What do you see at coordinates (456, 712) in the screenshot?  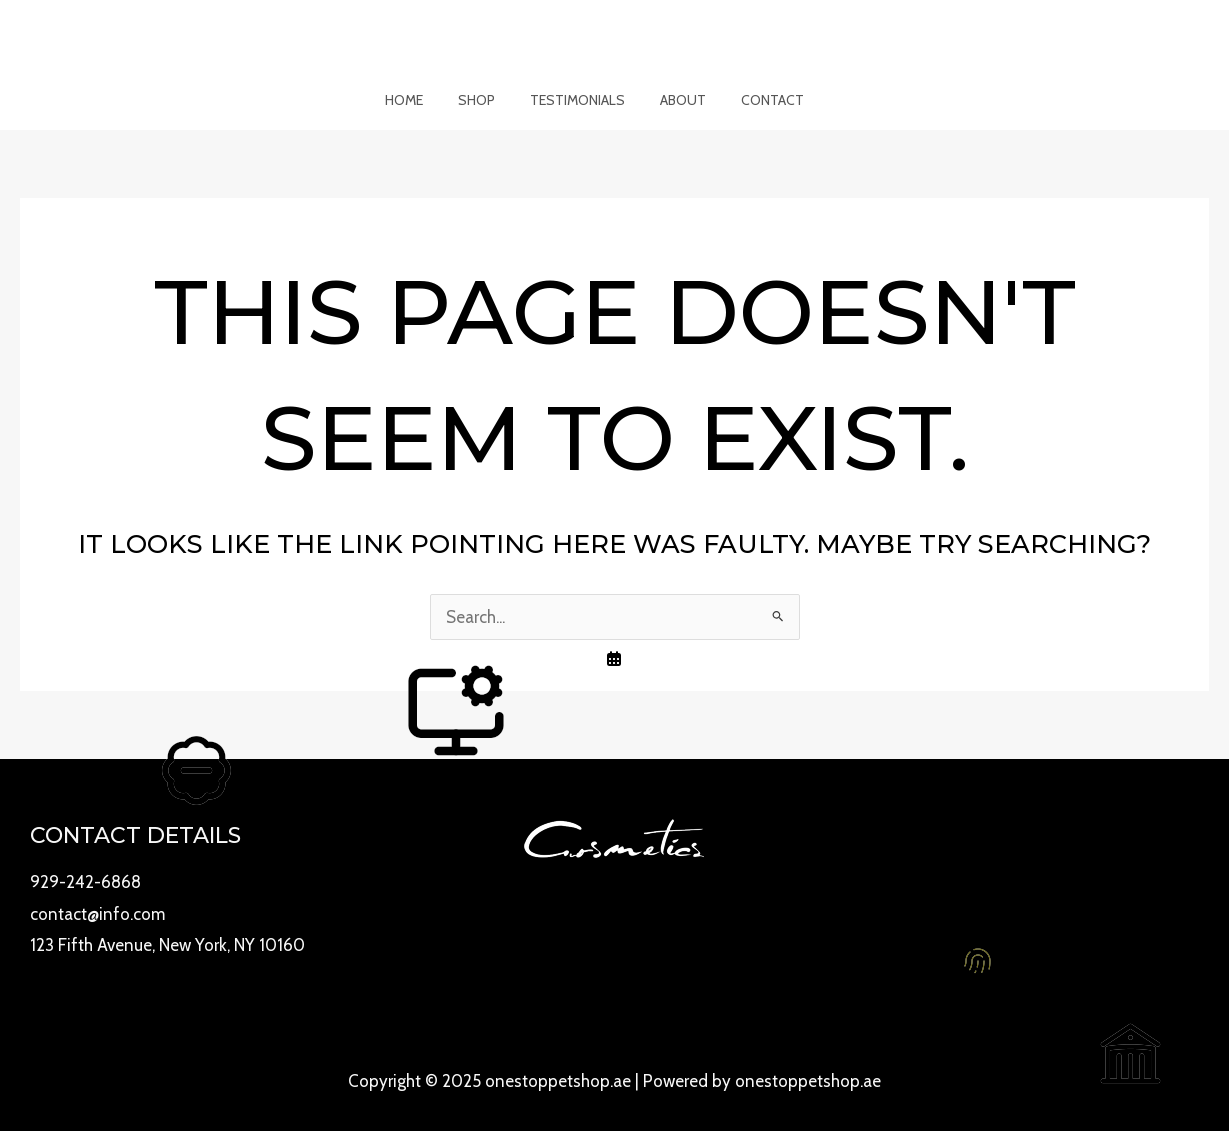 I see `access display settings` at bounding box center [456, 712].